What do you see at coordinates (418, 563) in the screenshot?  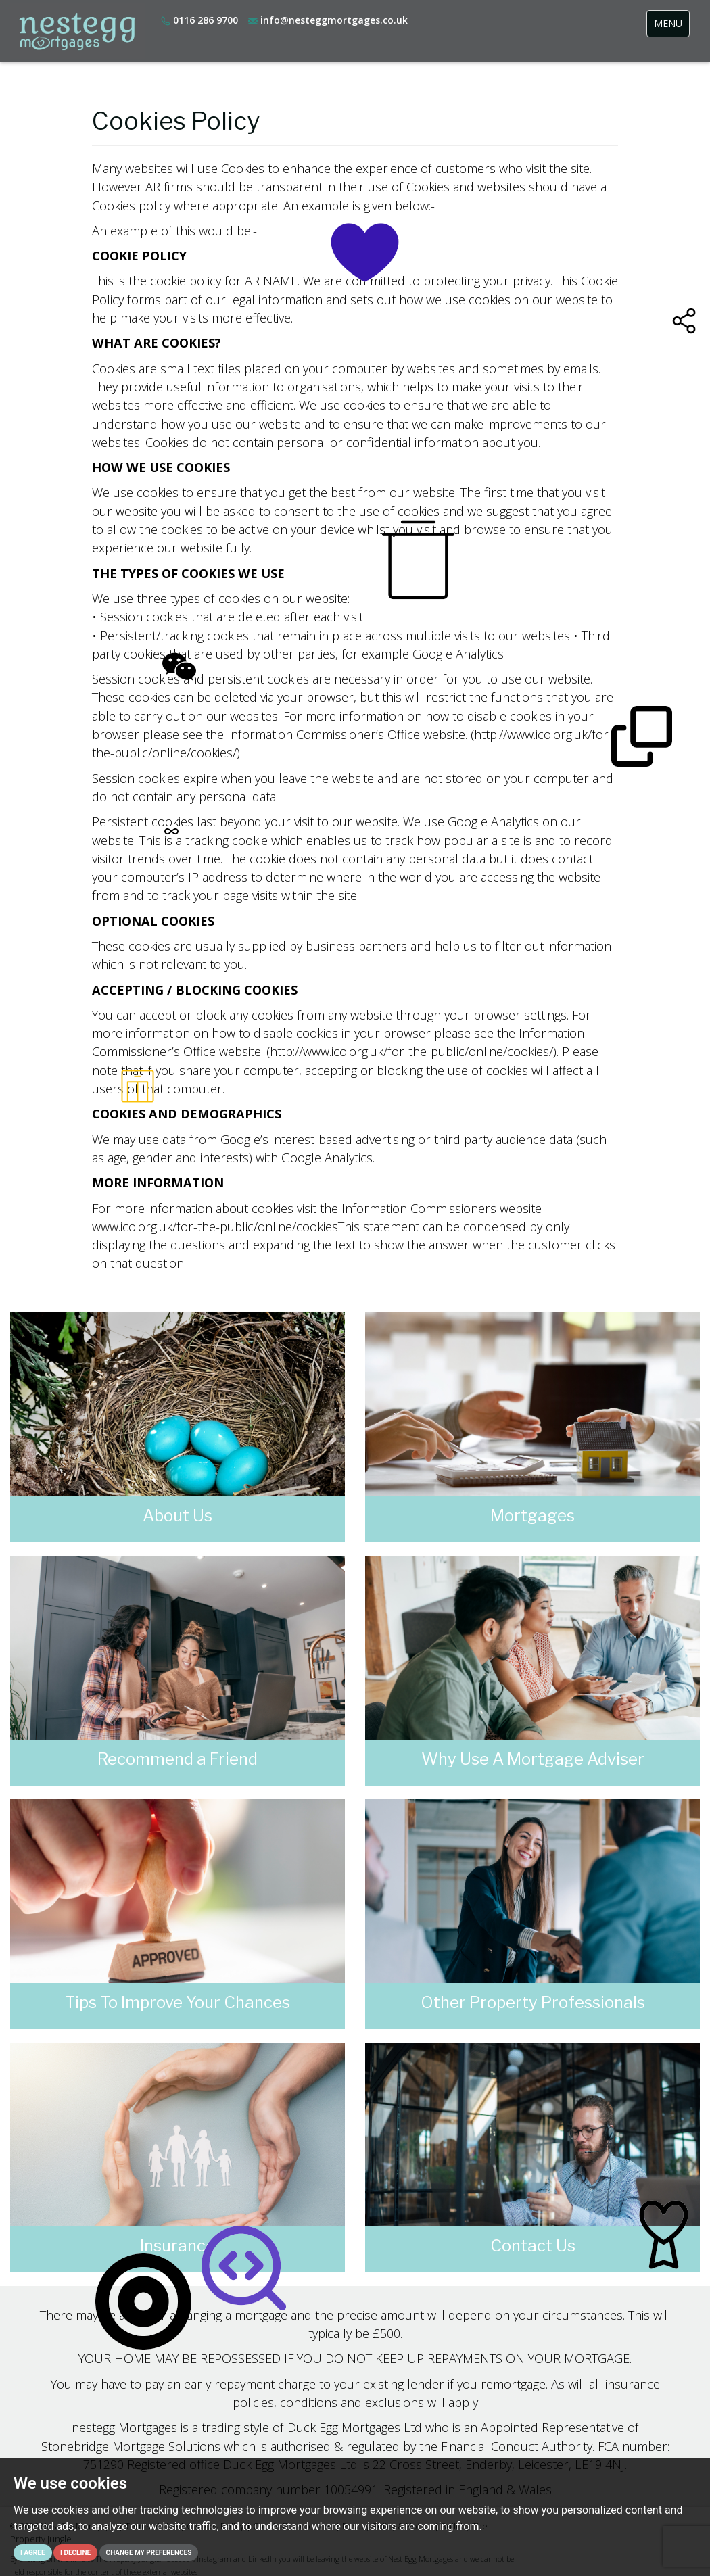 I see `delete selected item` at bounding box center [418, 563].